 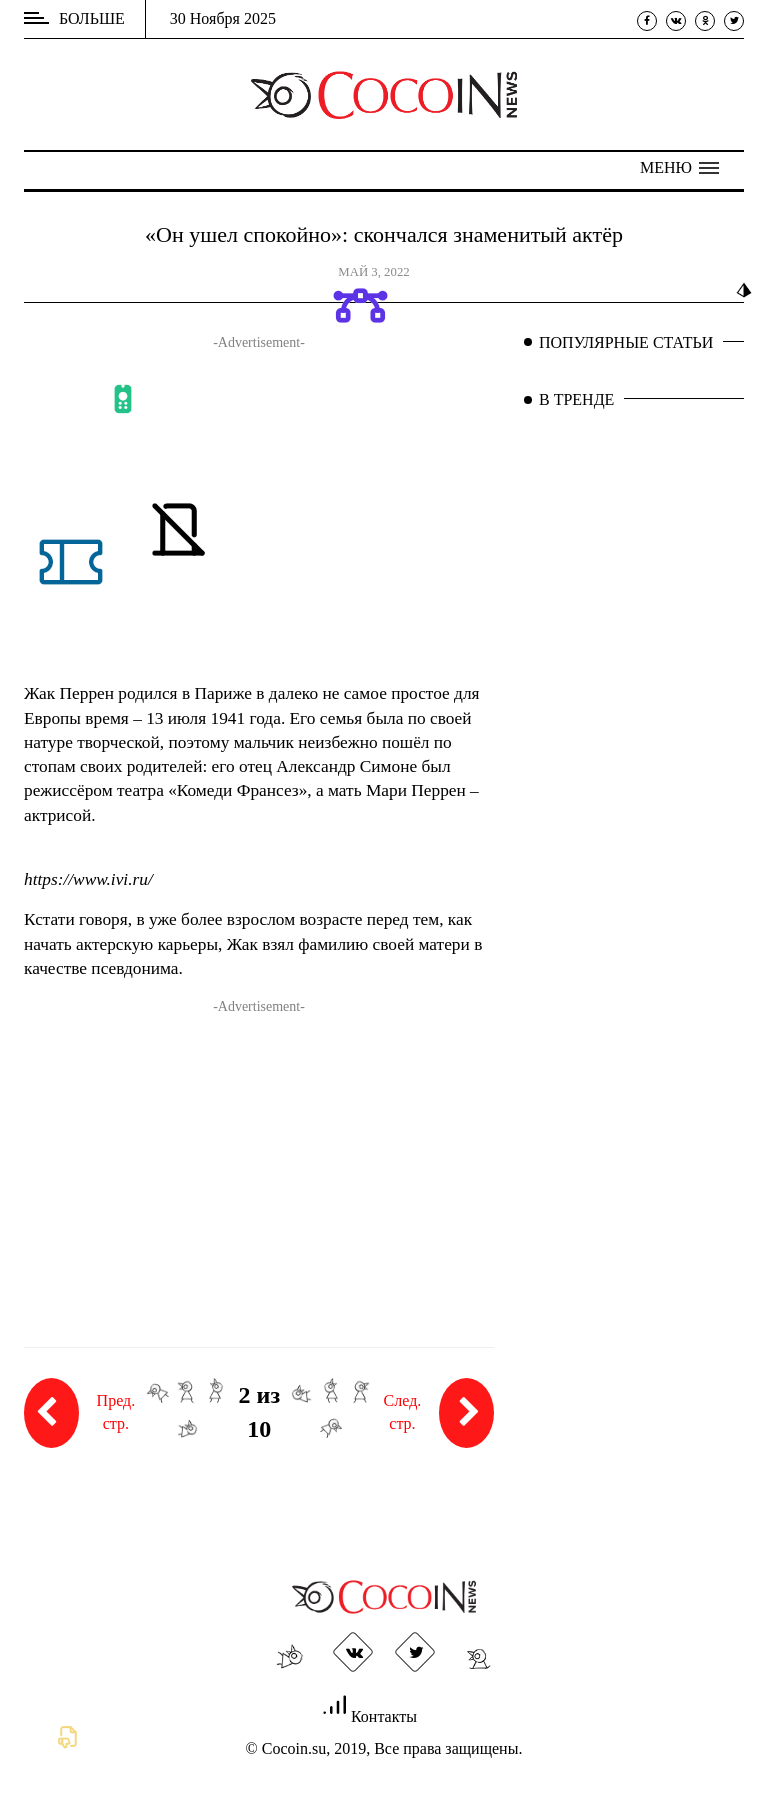 I want to click on indicates strong network or cellular signal strength, so click(x=338, y=1702).